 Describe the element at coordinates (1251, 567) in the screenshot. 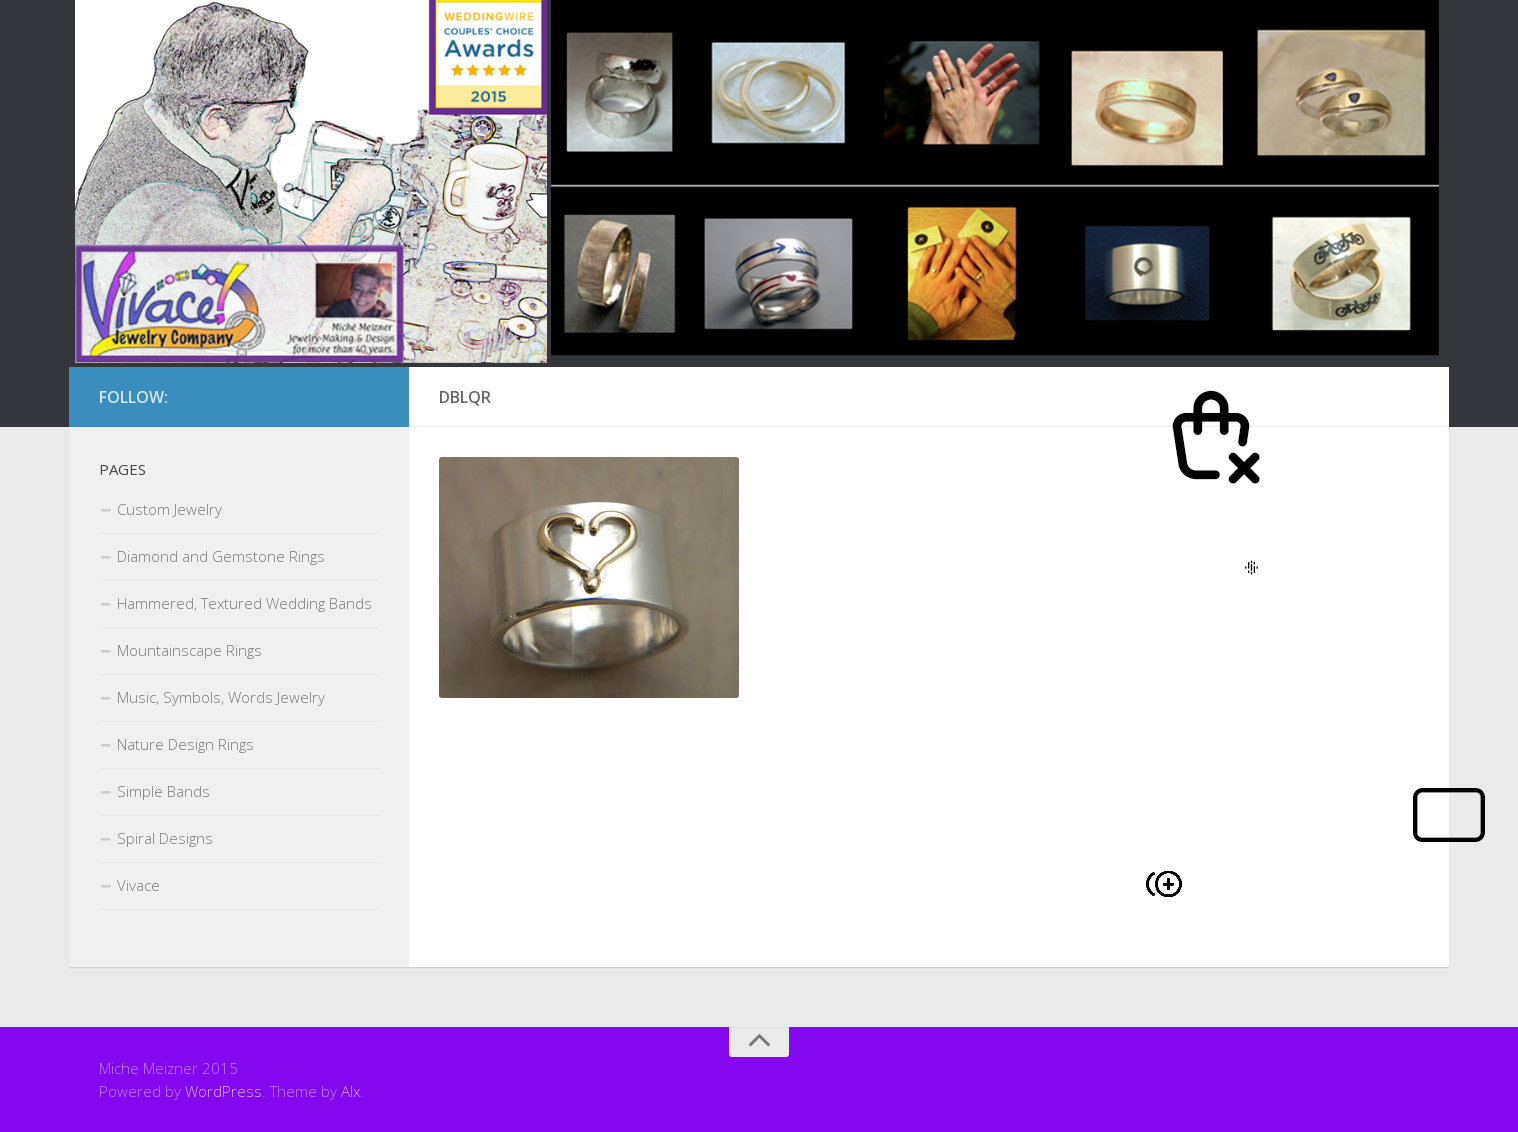

I see `open Google Podcasts` at that location.